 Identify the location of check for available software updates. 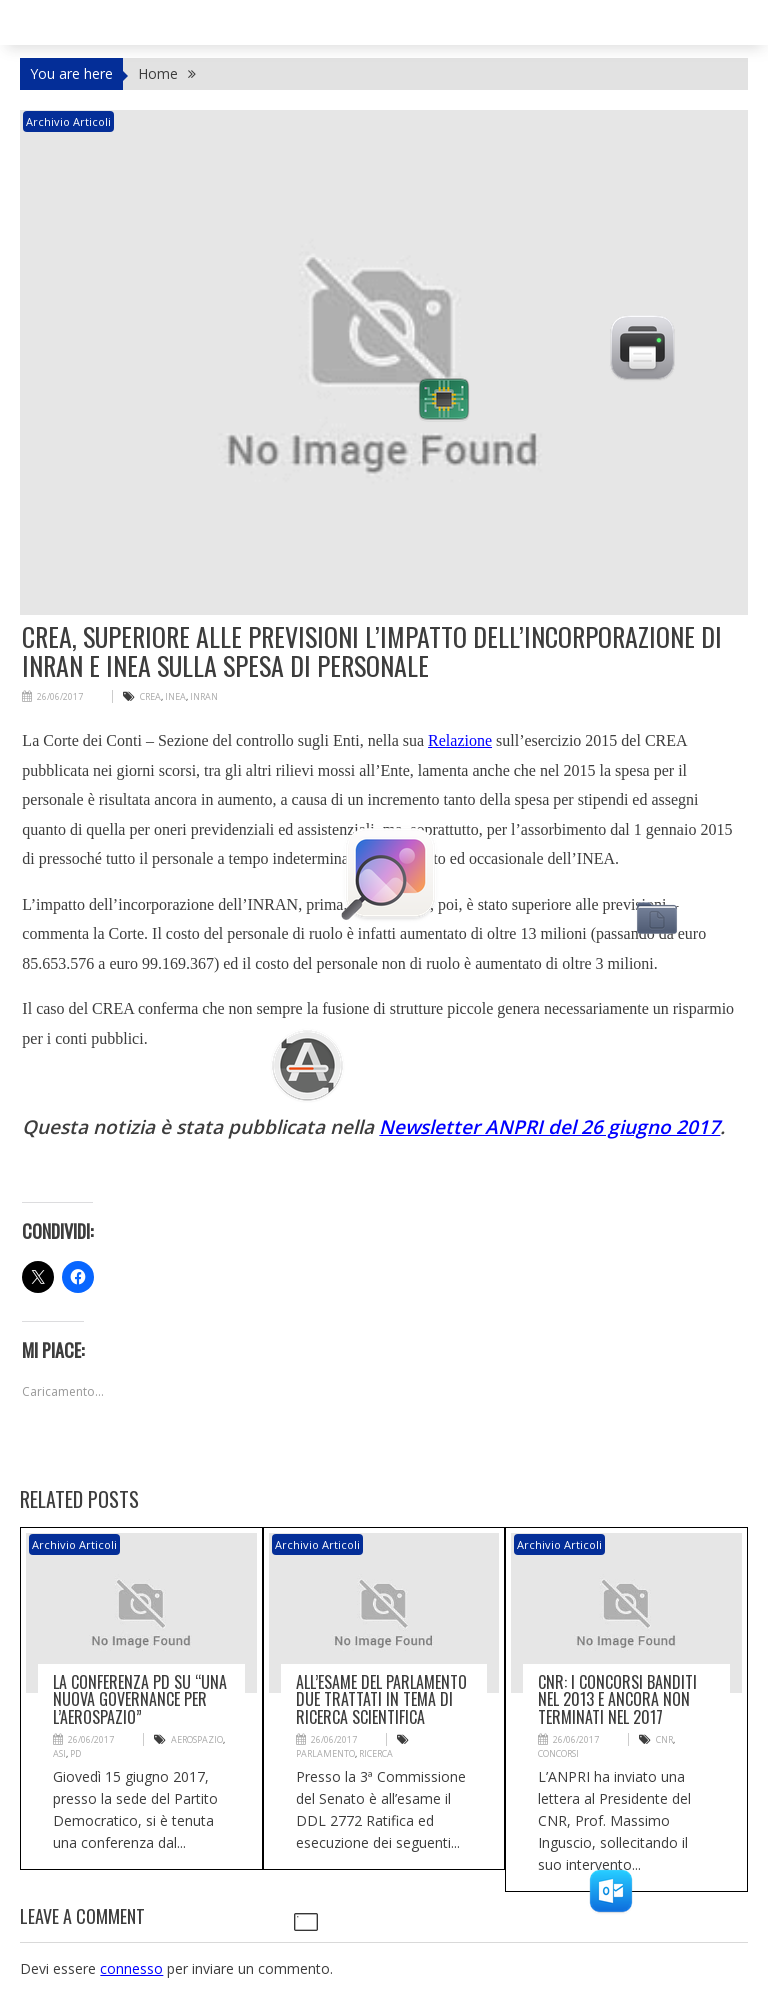
(307, 1065).